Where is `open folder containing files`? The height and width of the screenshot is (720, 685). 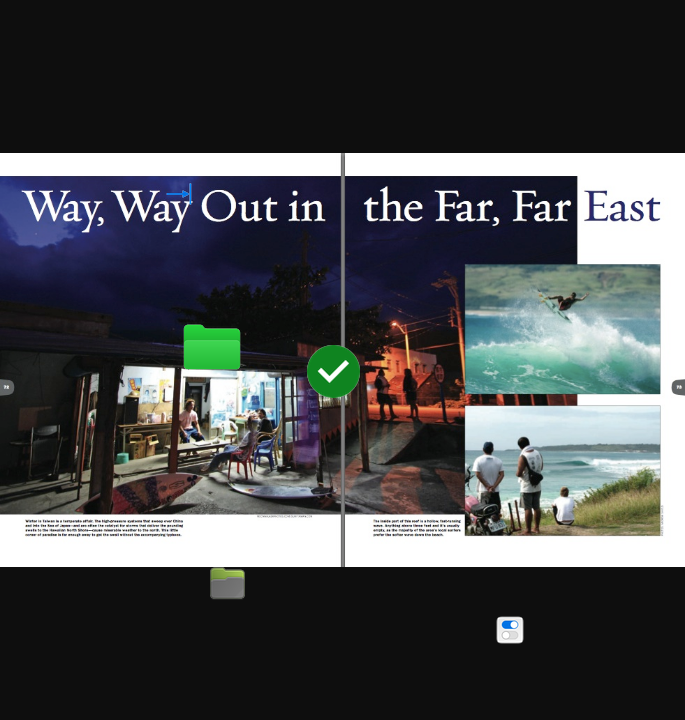
open folder containing files is located at coordinates (212, 347).